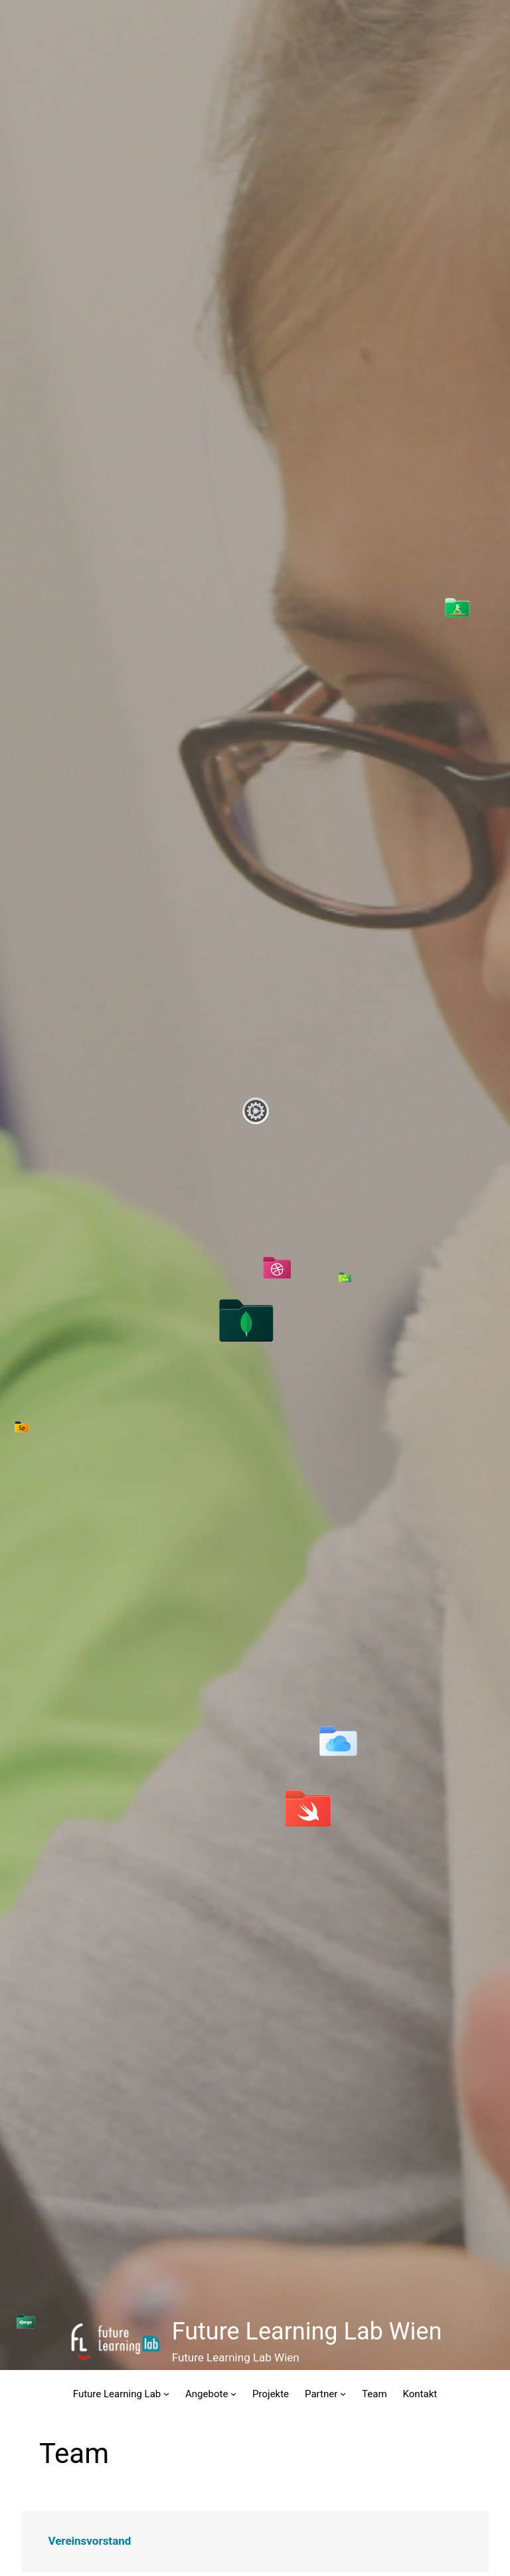 The height and width of the screenshot is (2576, 510). What do you see at coordinates (338, 1742) in the screenshot?
I see `open iCloud Drive folder` at bounding box center [338, 1742].